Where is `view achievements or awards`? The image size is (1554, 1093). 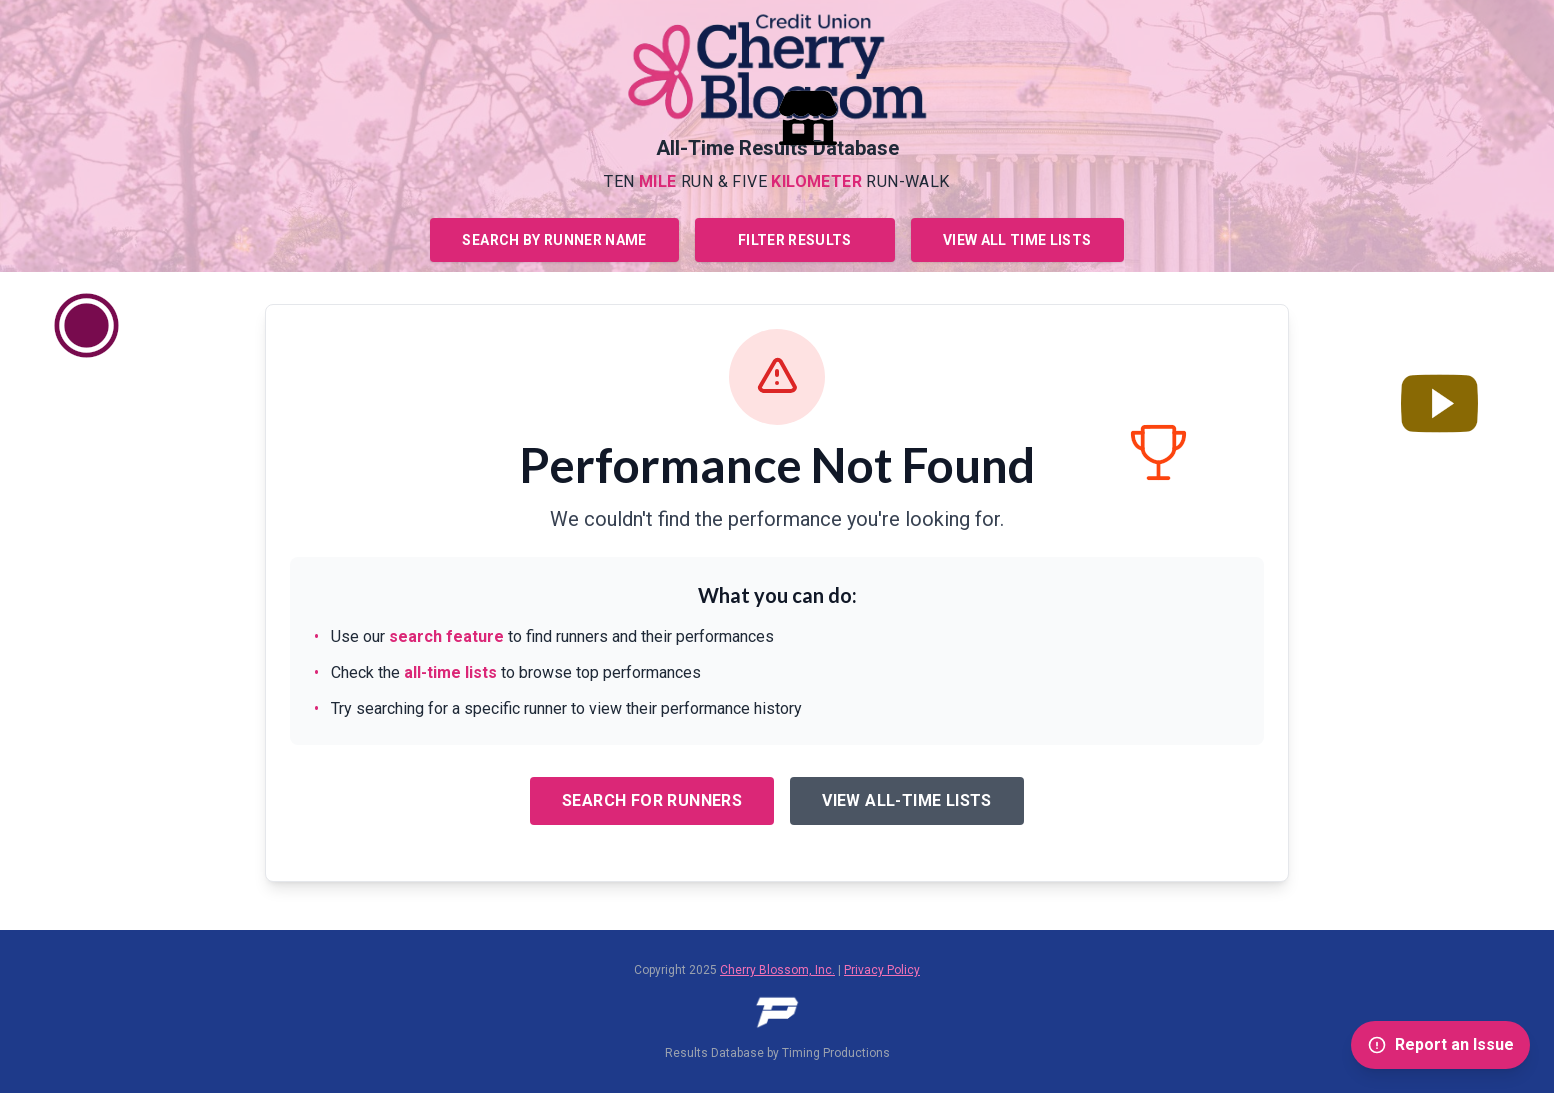
view achievements or awards is located at coordinates (1158, 452).